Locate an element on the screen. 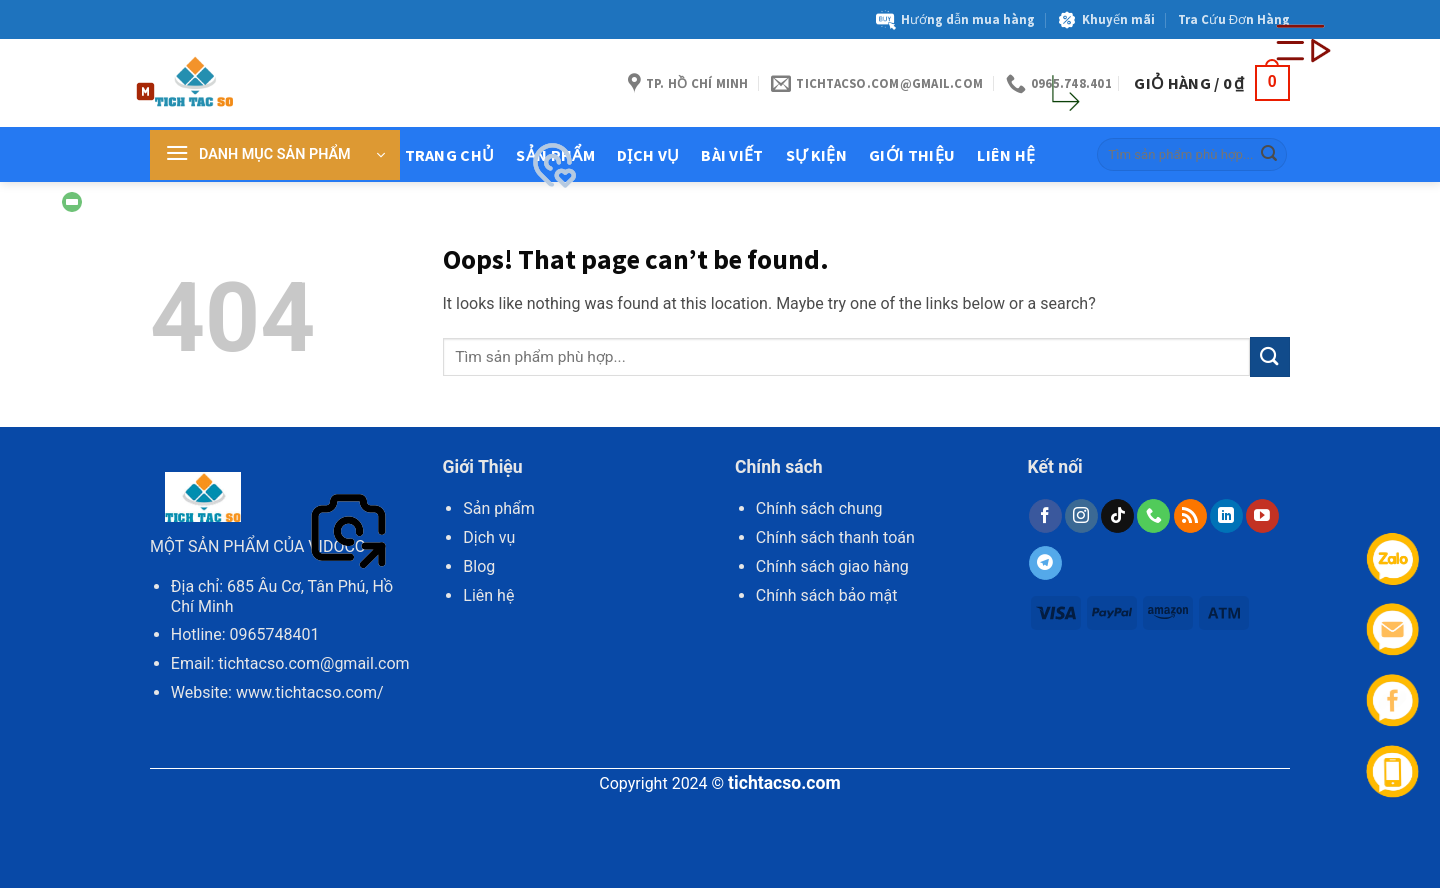 The image size is (1440, 888). indicates an error or blocked state is located at coordinates (72, 202).